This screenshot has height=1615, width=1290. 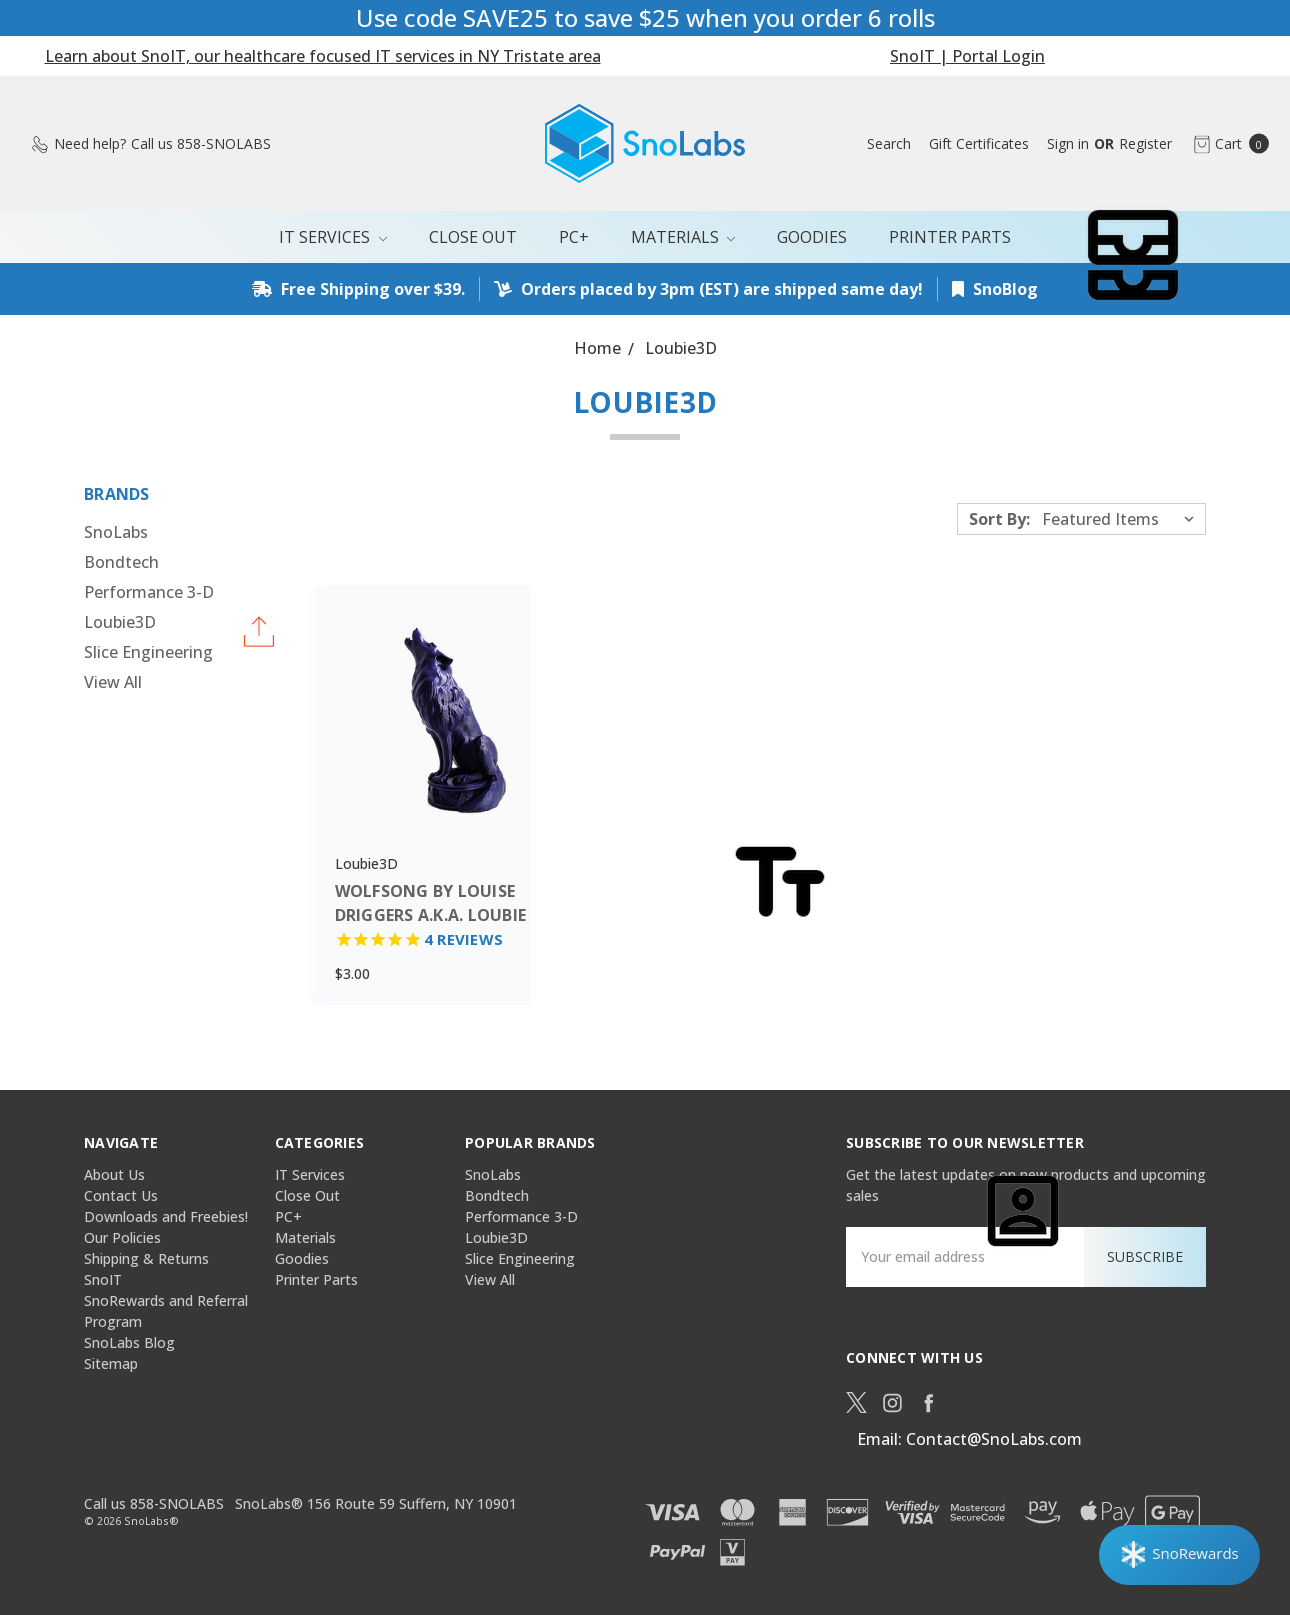 What do you see at coordinates (259, 633) in the screenshot?
I see `upload a file or document` at bounding box center [259, 633].